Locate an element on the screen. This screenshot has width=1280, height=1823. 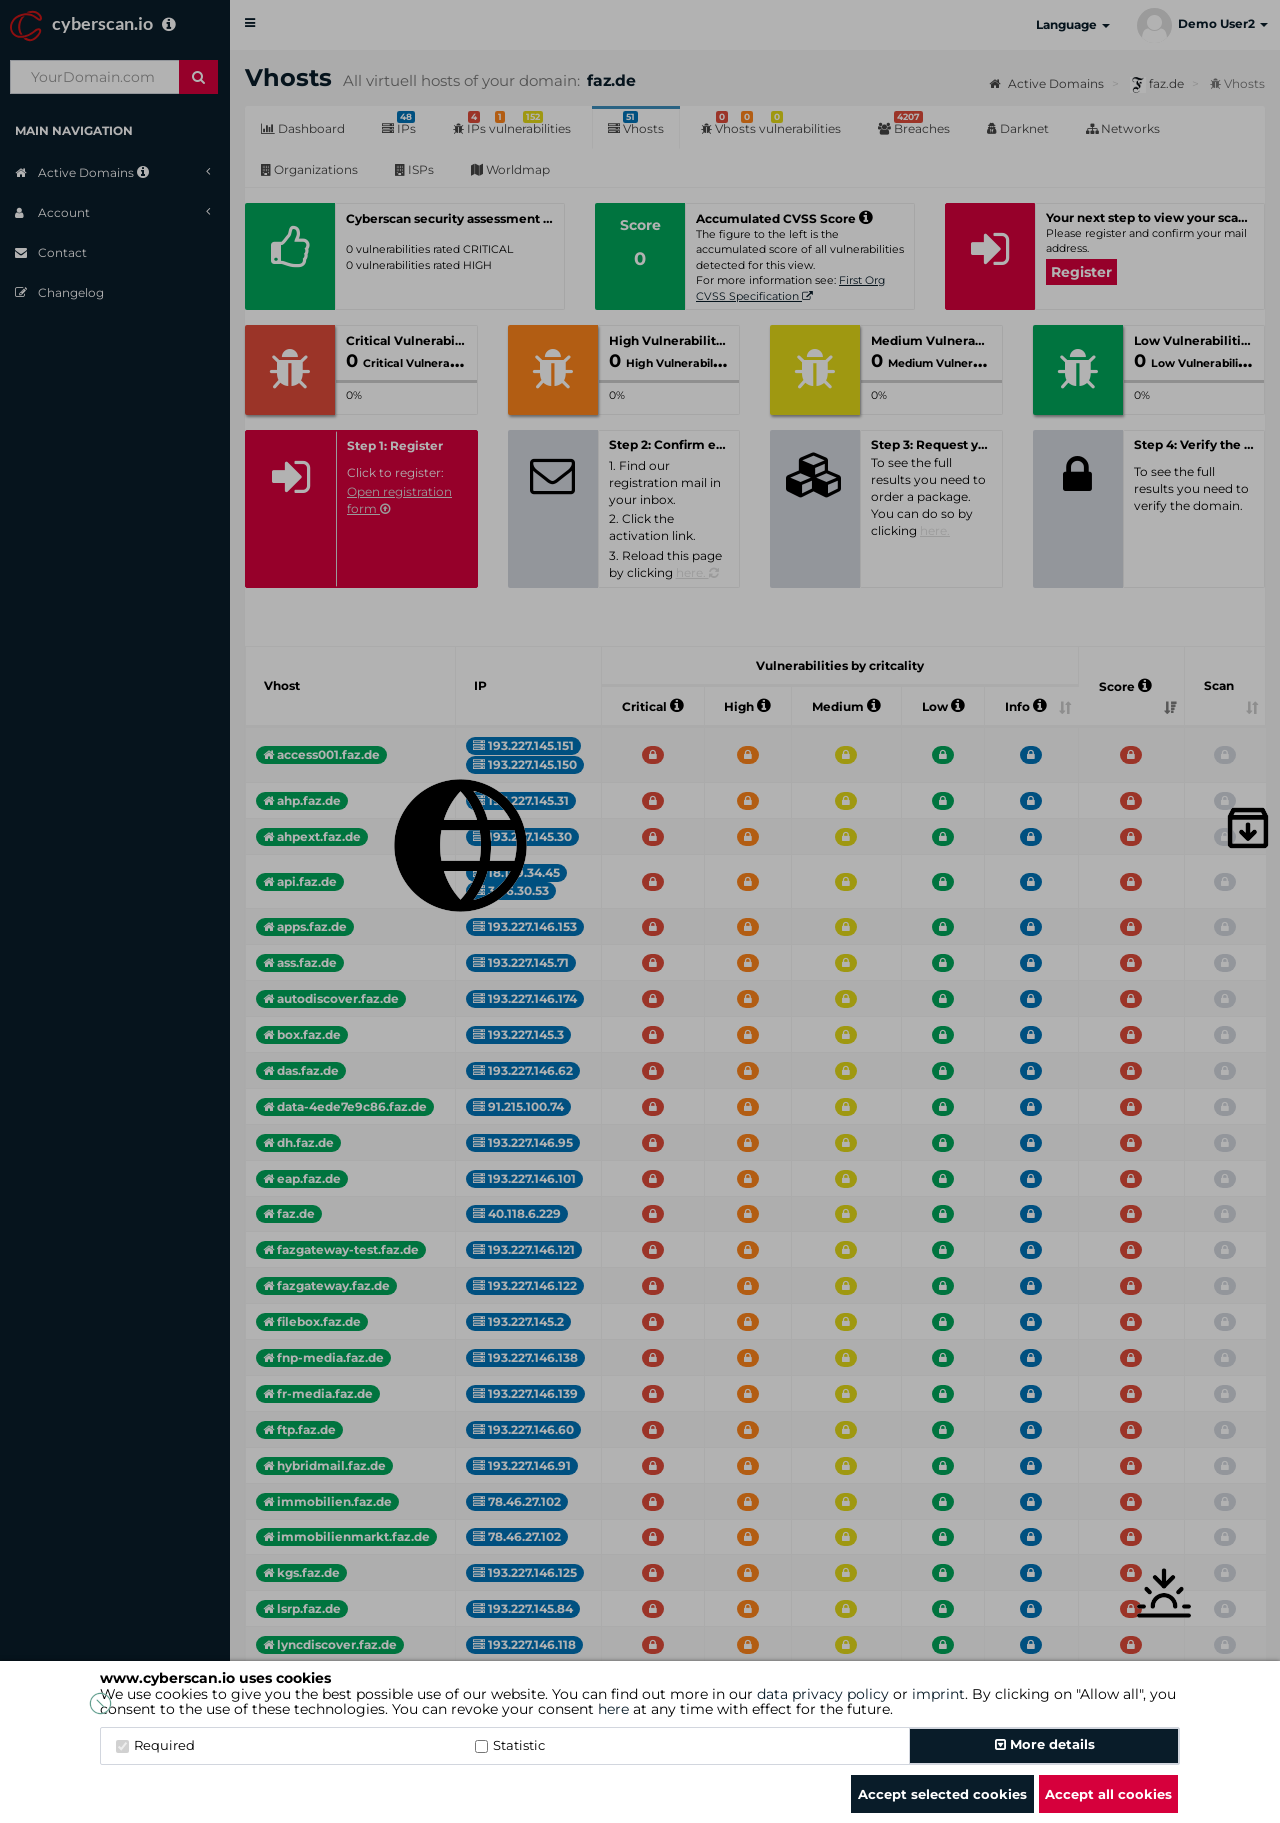
set display to evening or night mode is located at coordinates (1164, 1593).